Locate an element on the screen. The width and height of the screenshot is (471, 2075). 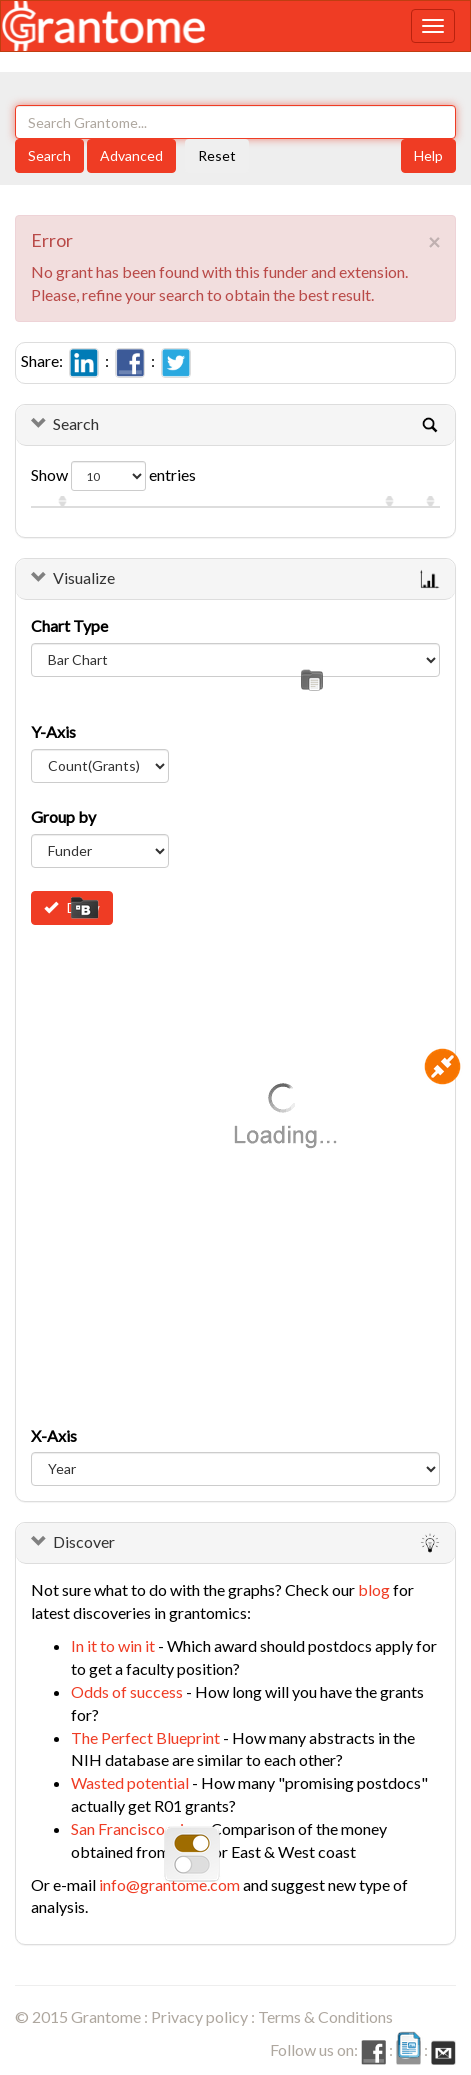
indicates a disconnected or unmounted drive is located at coordinates (442, 1066).